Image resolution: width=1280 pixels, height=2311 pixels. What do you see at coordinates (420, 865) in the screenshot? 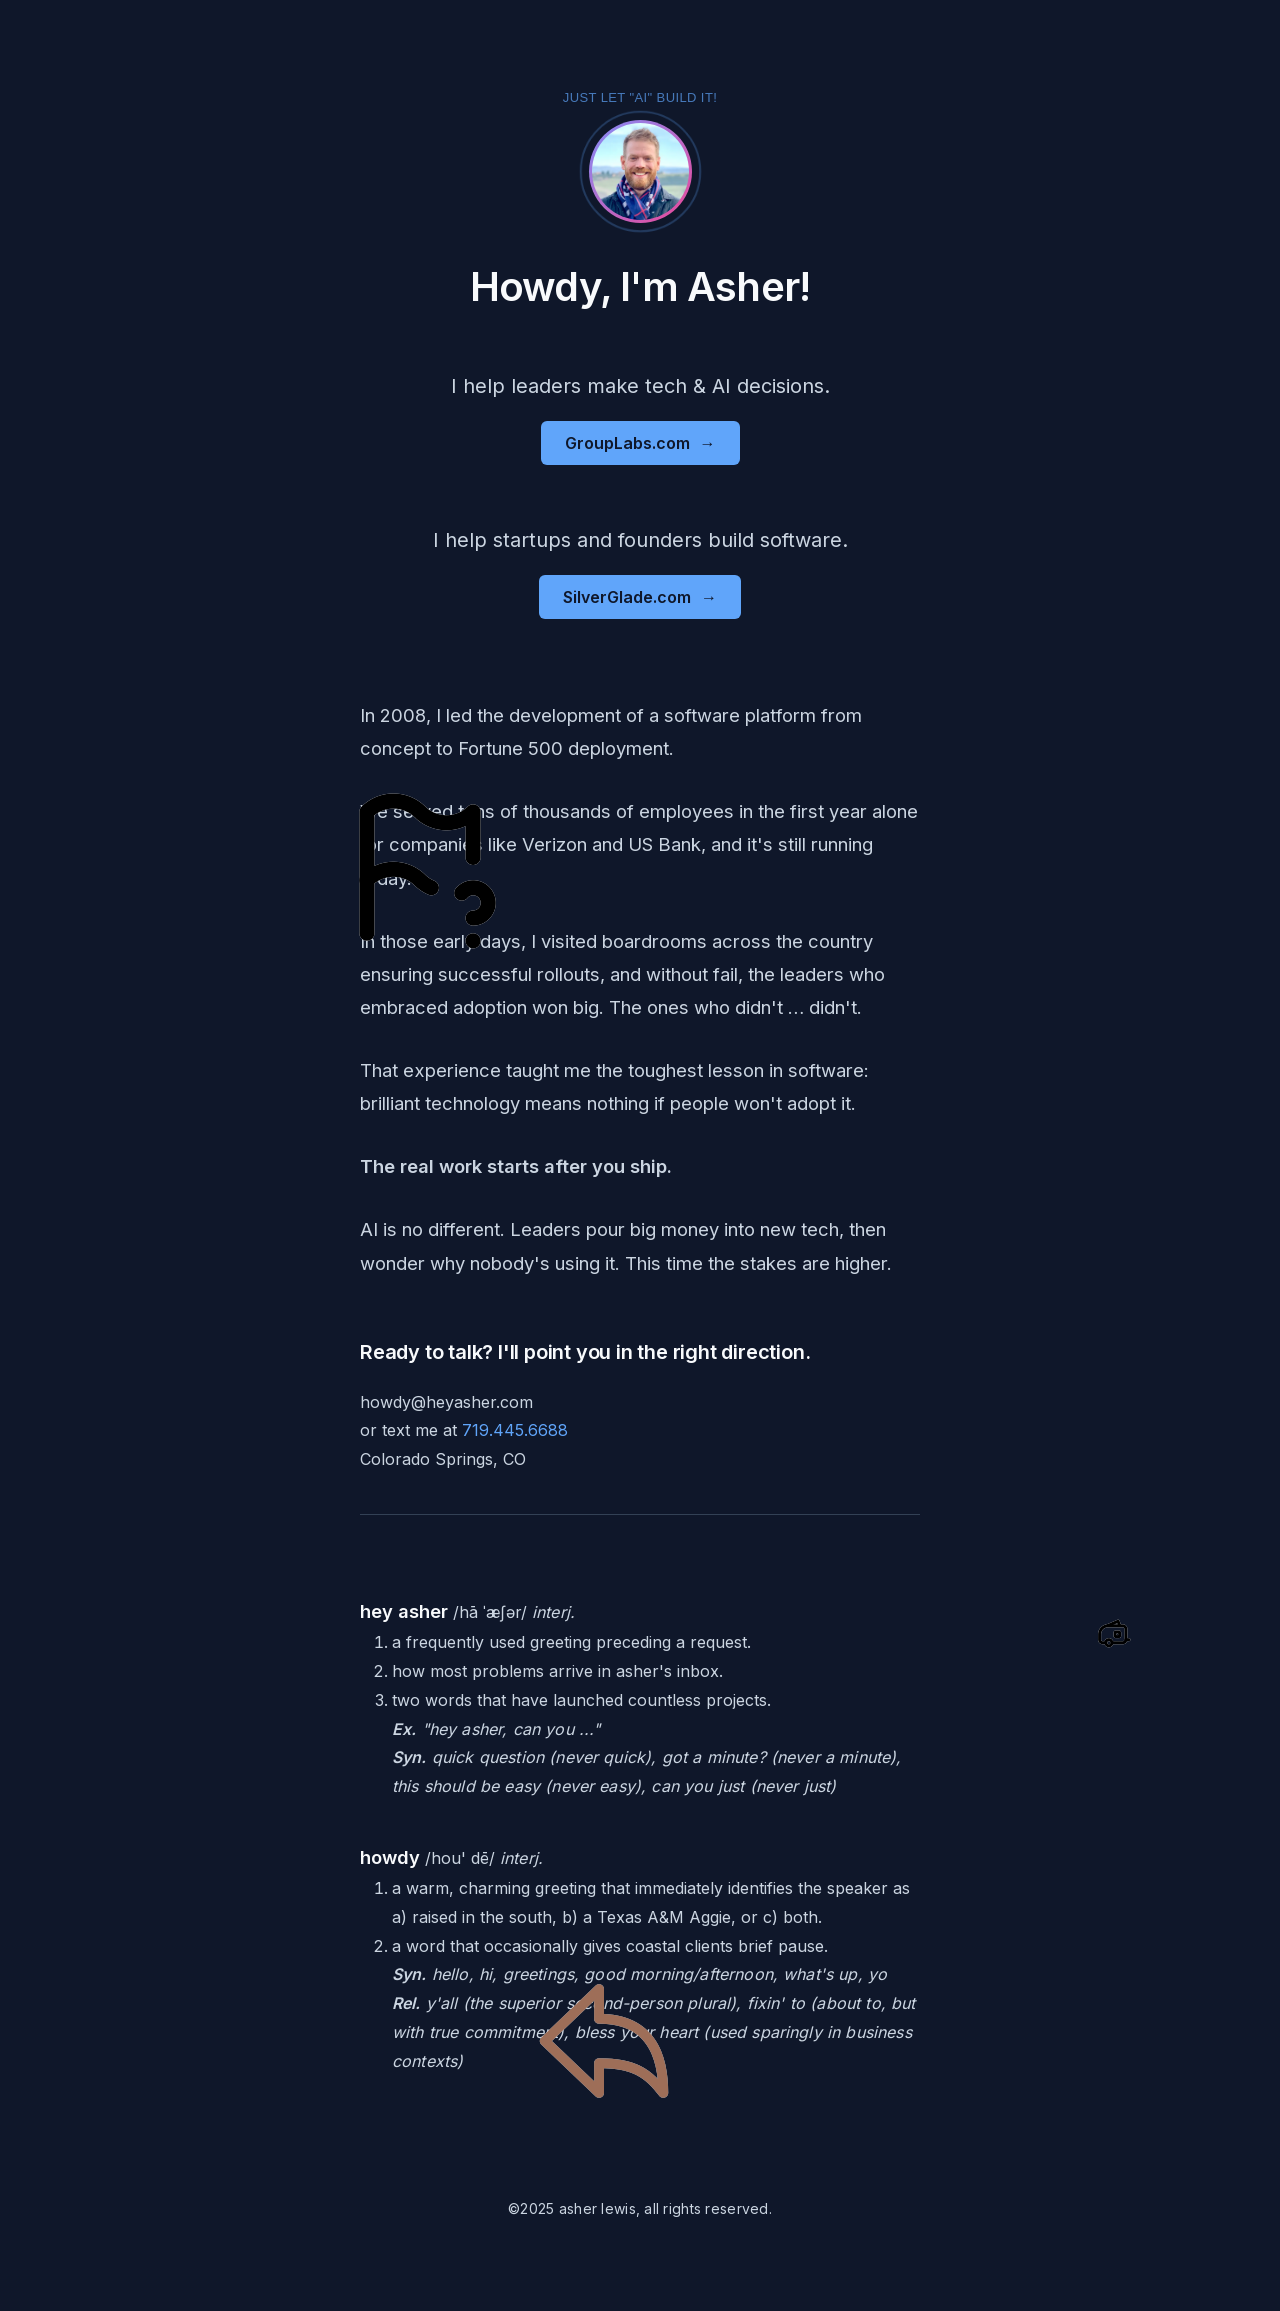
I see `flag content as questionable or uncertain` at bounding box center [420, 865].